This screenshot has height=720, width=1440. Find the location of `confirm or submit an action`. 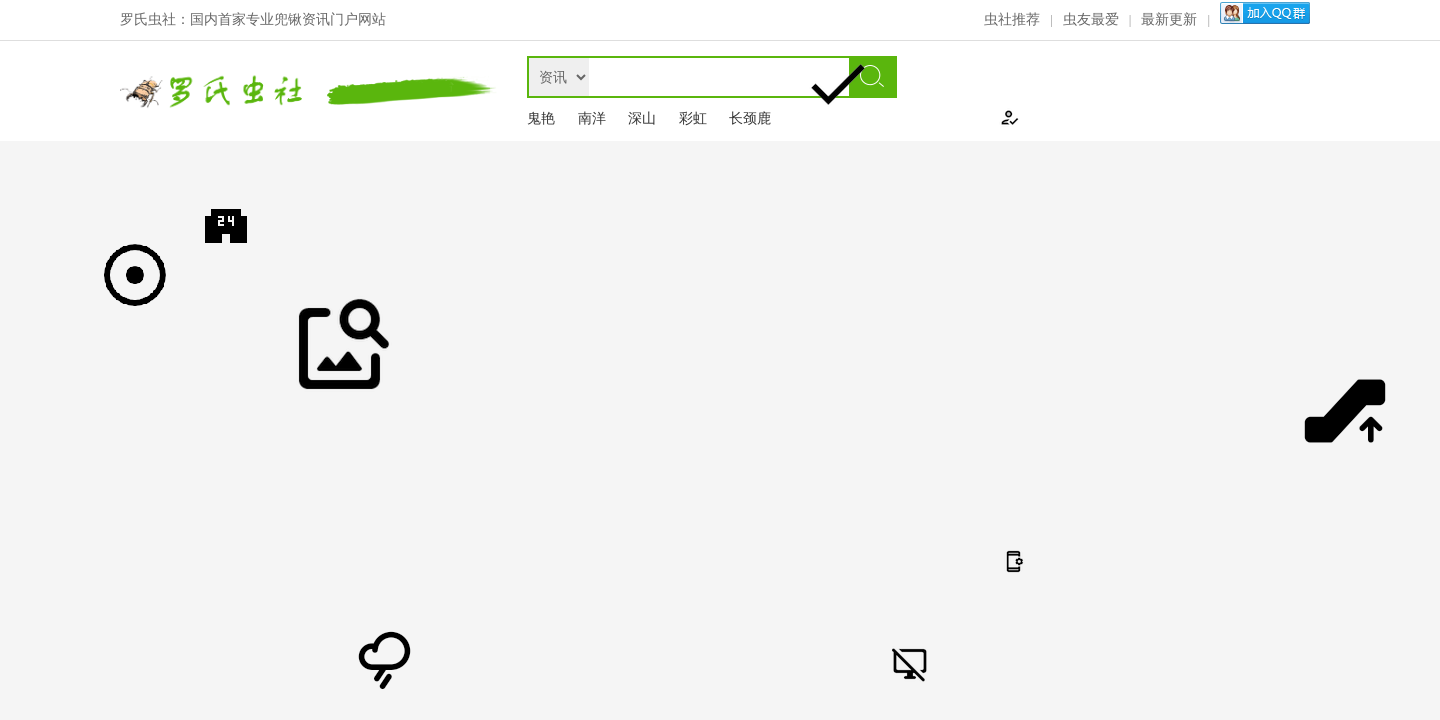

confirm or submit an action is located at coordinates (837, 83).